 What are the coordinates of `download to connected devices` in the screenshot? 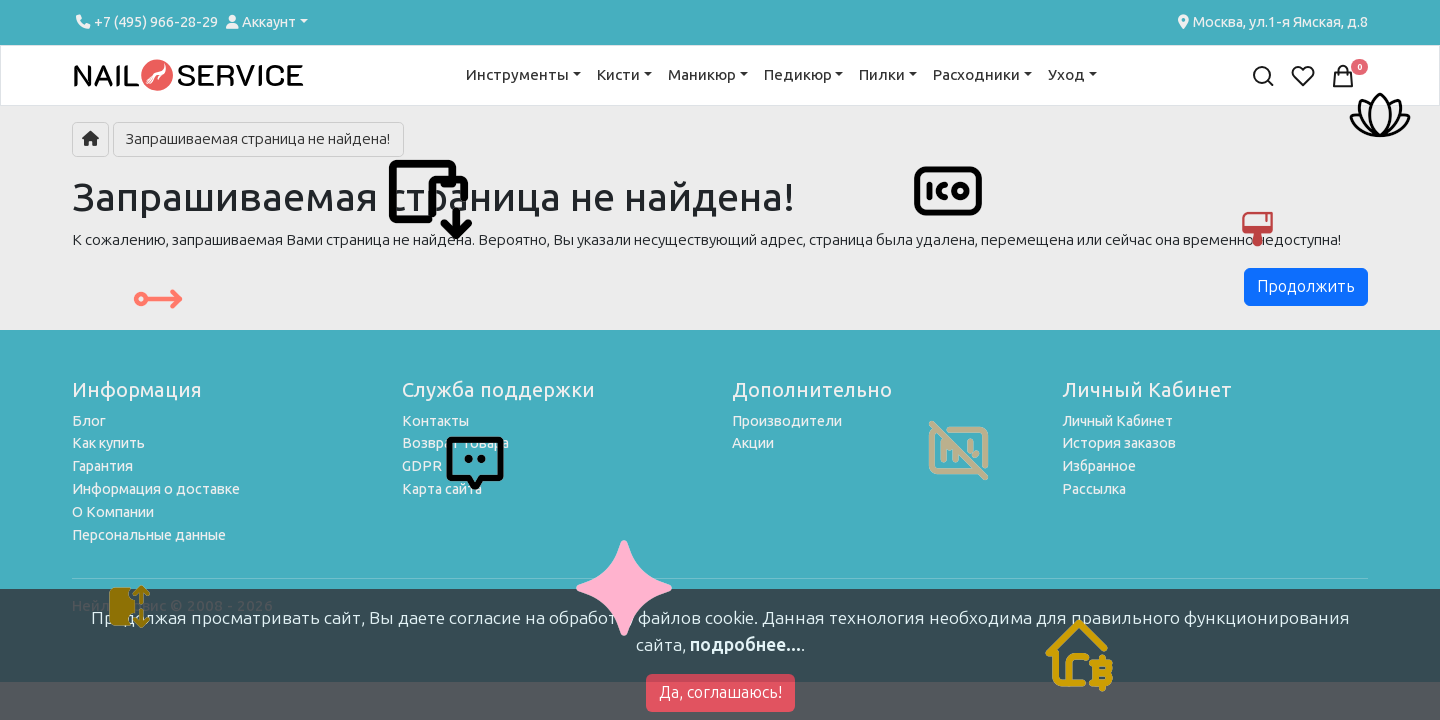 It's located at (428, 195).